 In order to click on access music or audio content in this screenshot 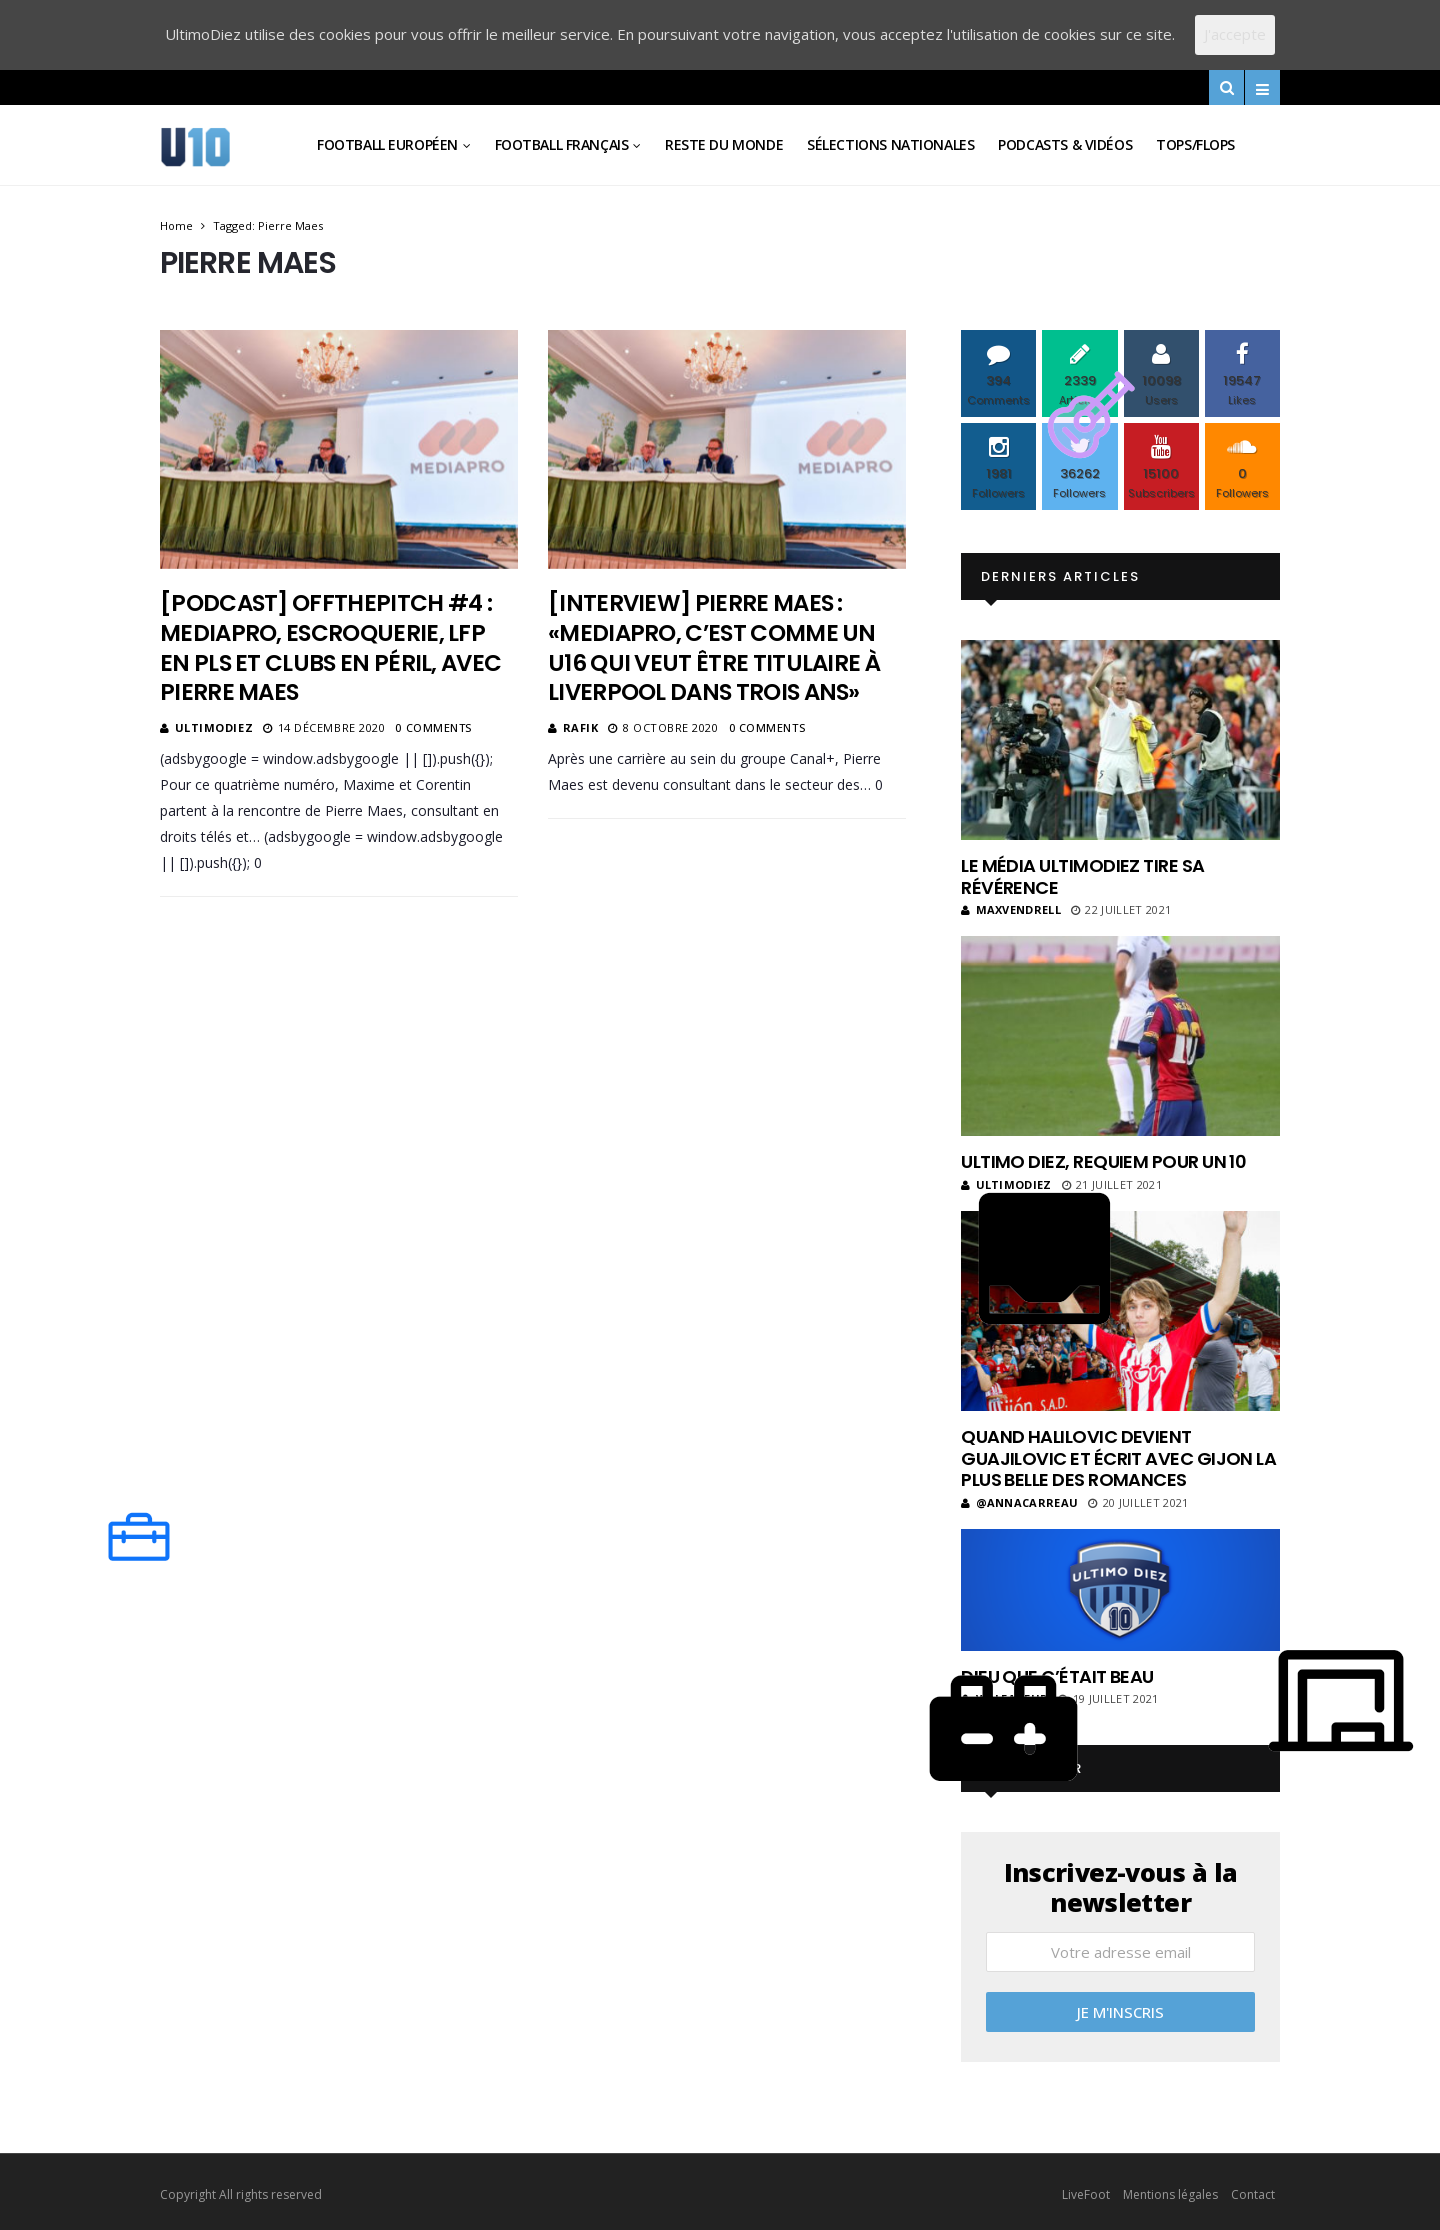, I will do `click(1090, 415)`.